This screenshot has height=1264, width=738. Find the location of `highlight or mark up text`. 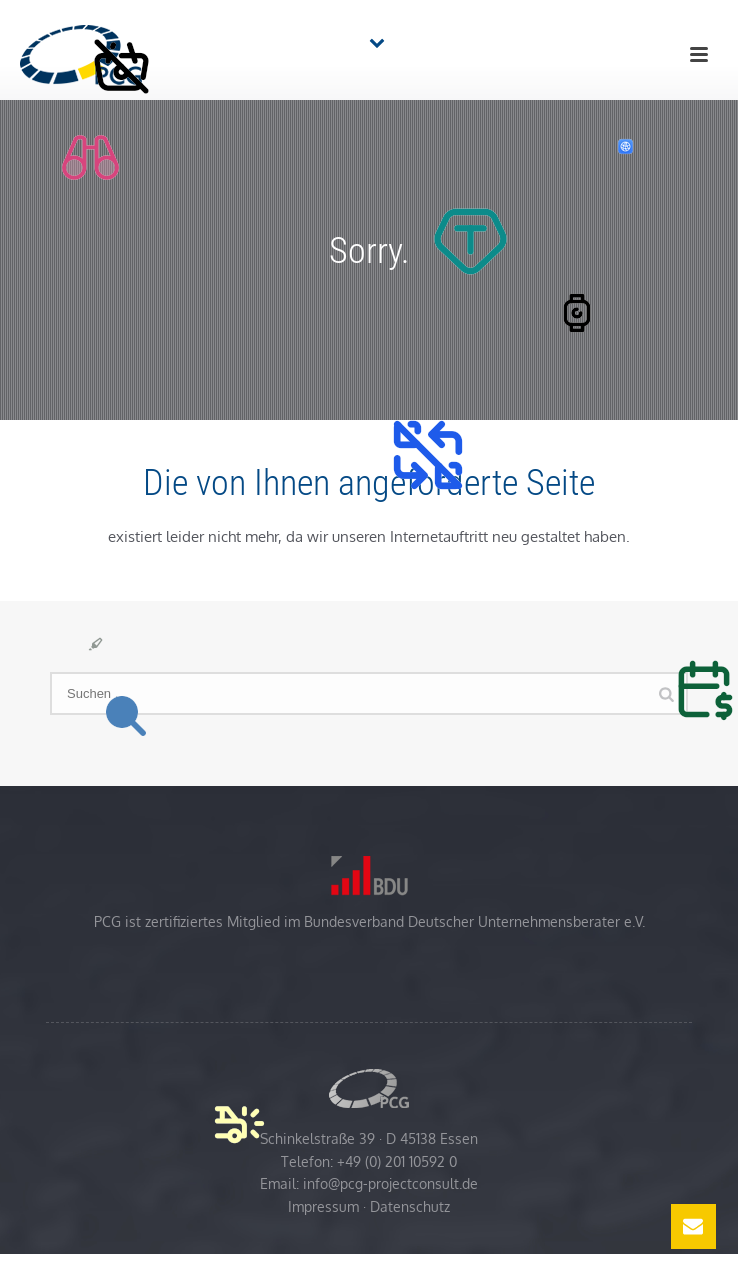

highlight or mark up text is located at coordinates (96, 644).